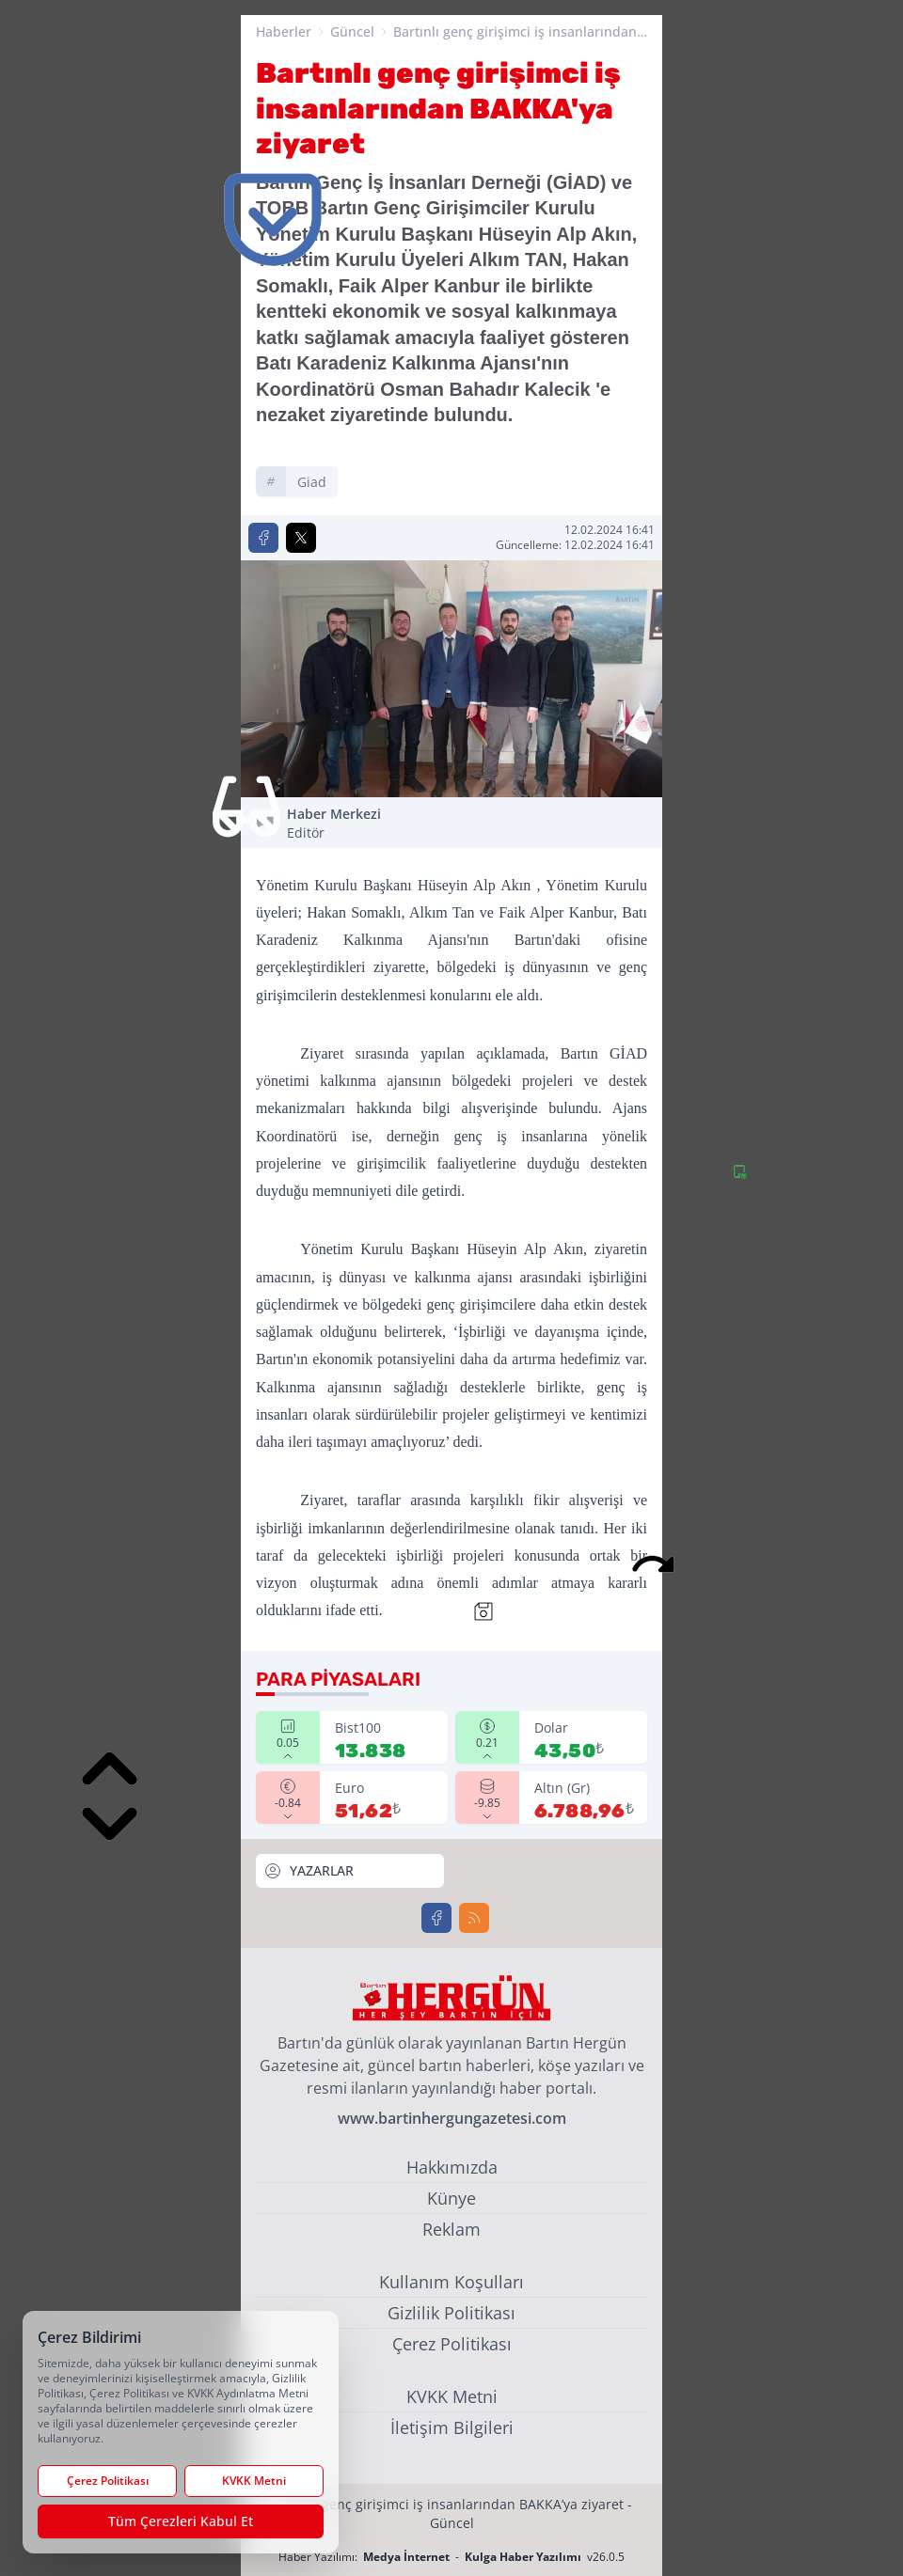 This screenshot has width=903, height=2576. Describe the element at coordinates (246, 807) in the screenshot. I see `toggle summer or beach mode` at that location.